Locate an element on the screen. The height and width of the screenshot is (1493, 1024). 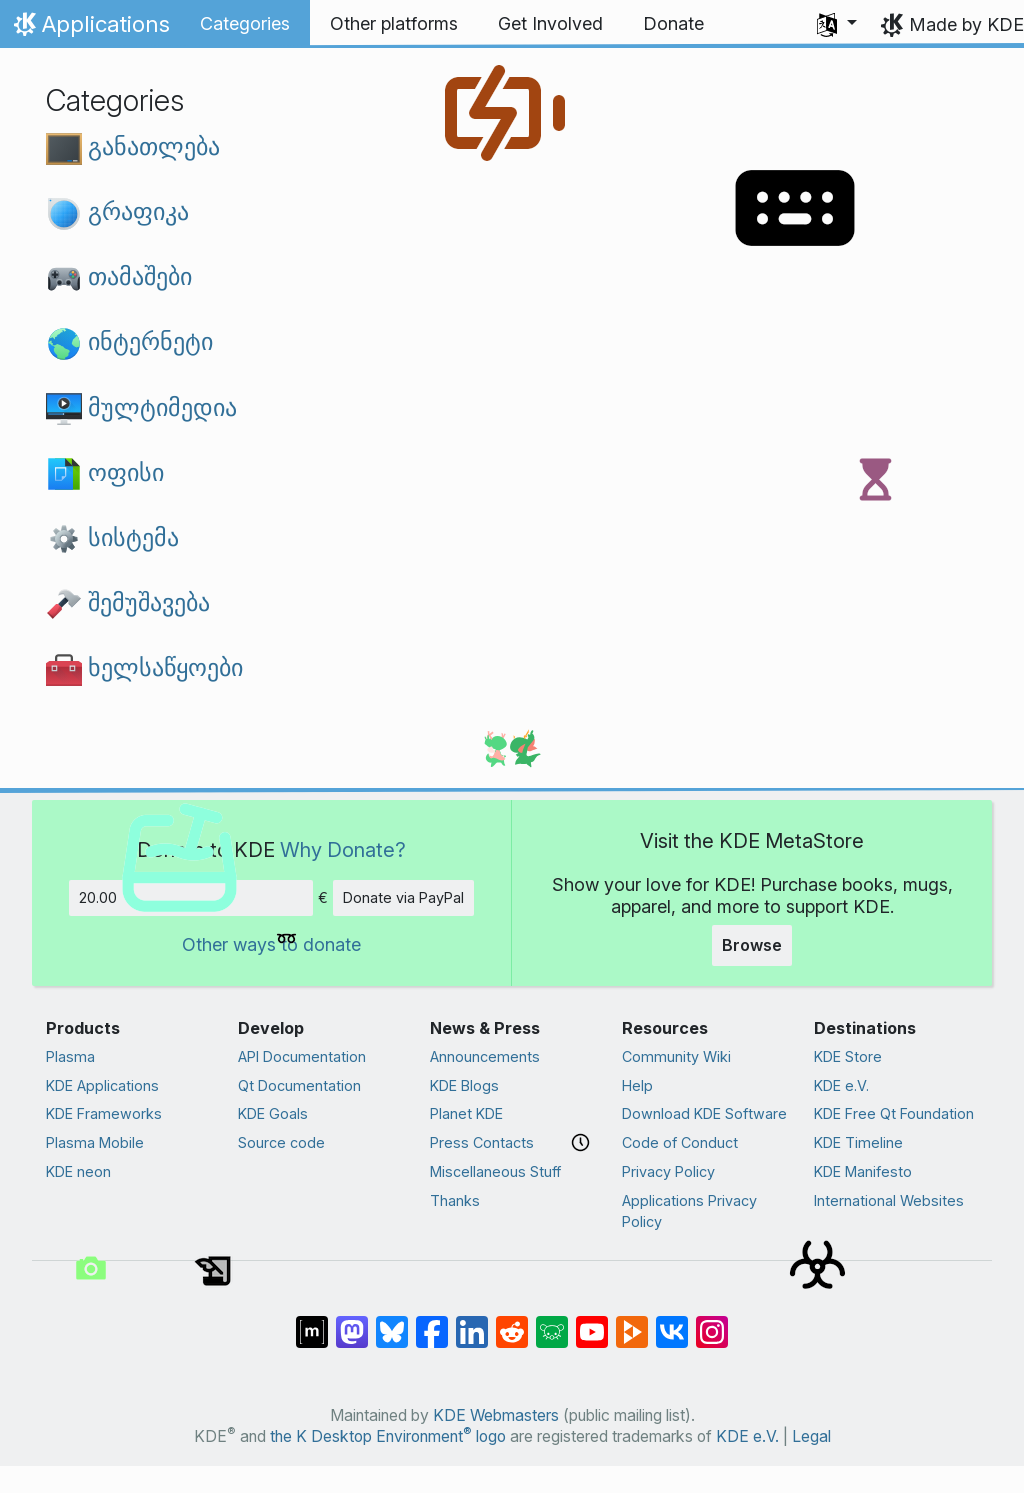
take a photo is located at coordinates (91, 1268).